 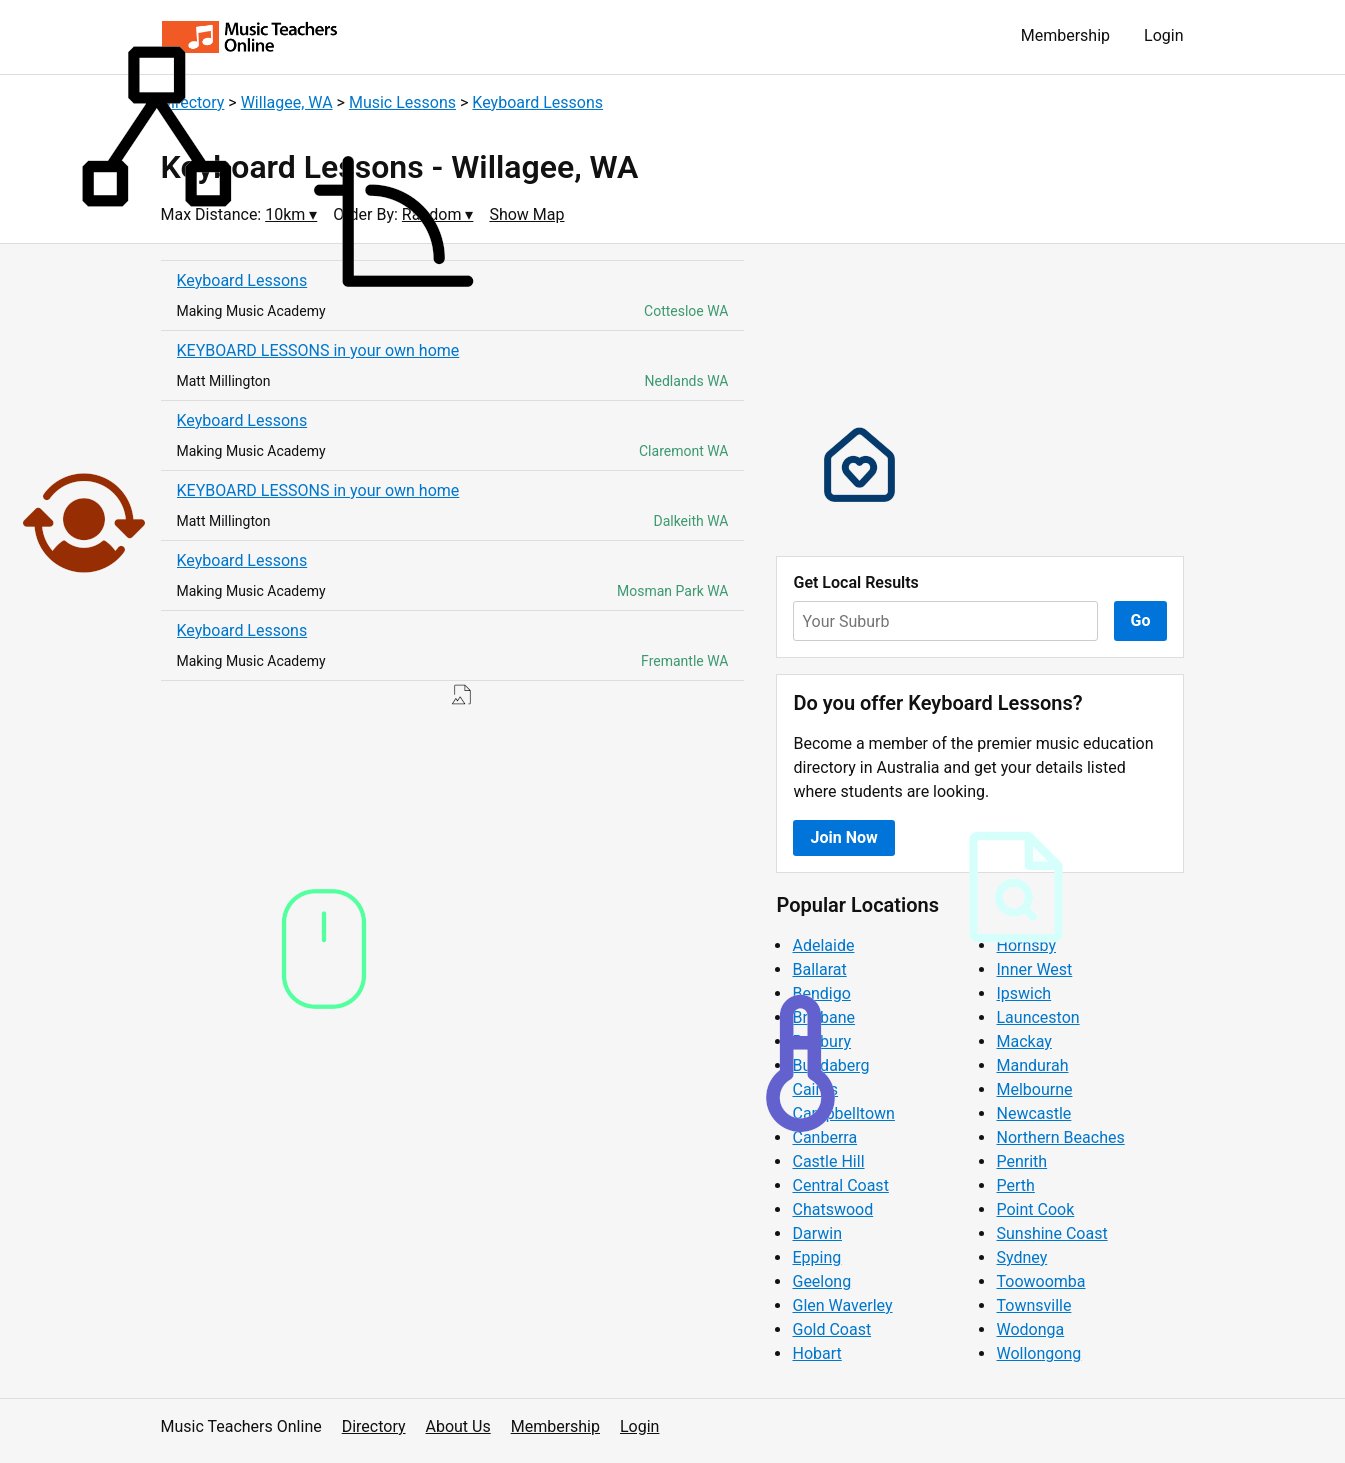 I want to click on indicates mouse input device, so click(x=324, y=949).